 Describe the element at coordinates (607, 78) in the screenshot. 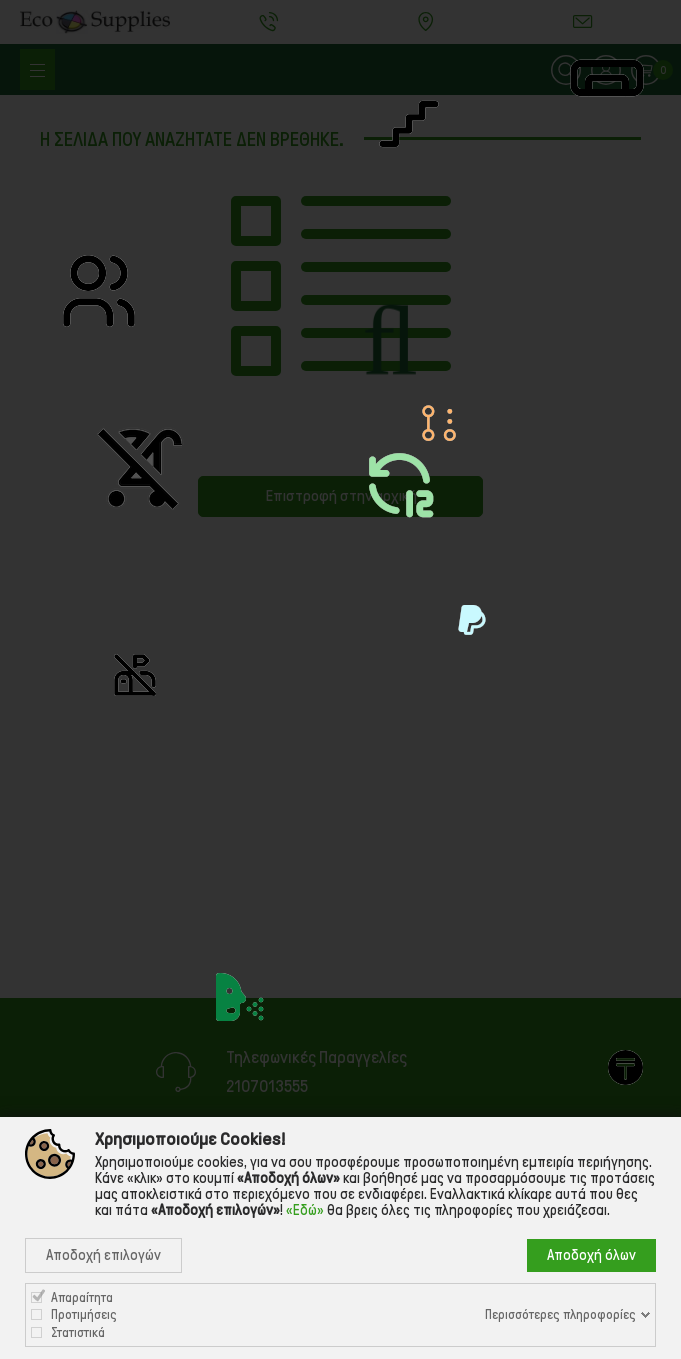

I see `air conditioning is currently off or unavailable` at that location.